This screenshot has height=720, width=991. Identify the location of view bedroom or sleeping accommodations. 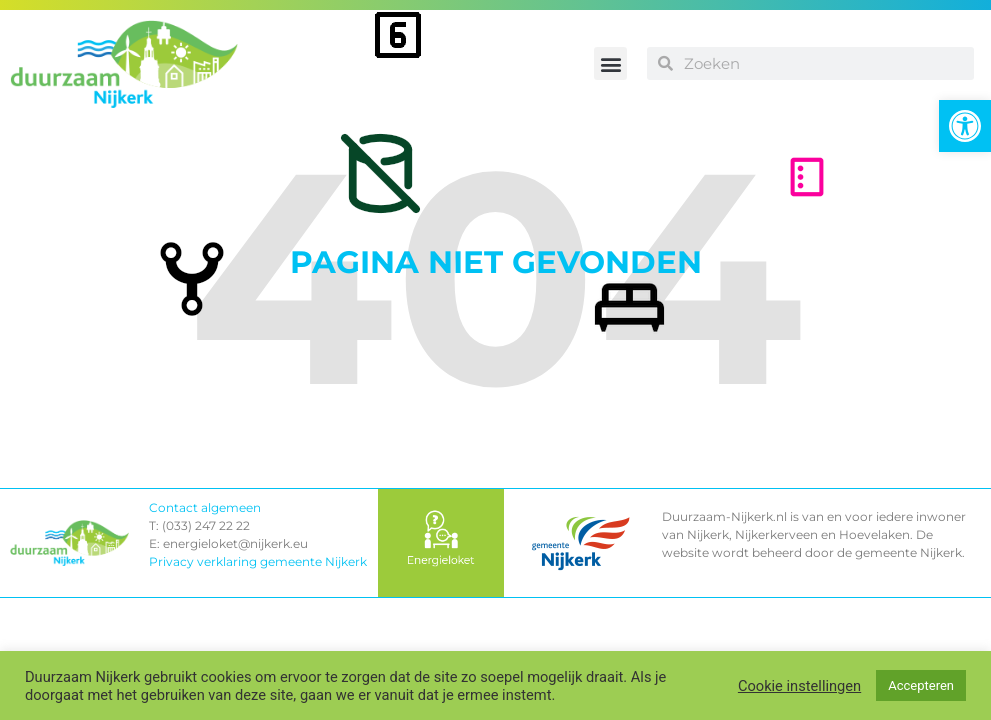
(629, 307).